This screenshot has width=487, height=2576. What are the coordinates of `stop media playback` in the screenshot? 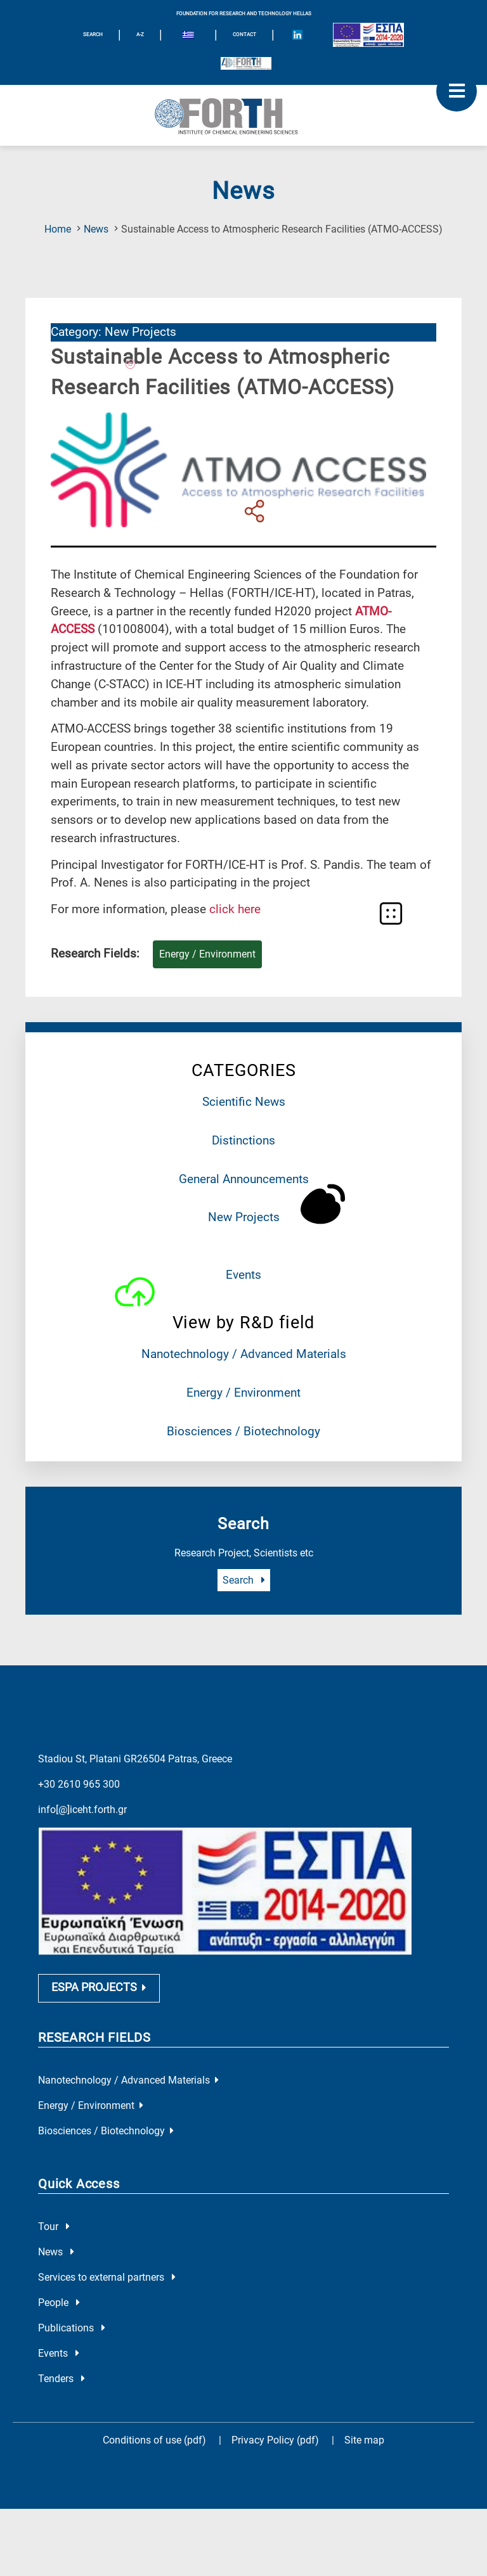 It's located at (130, 364).